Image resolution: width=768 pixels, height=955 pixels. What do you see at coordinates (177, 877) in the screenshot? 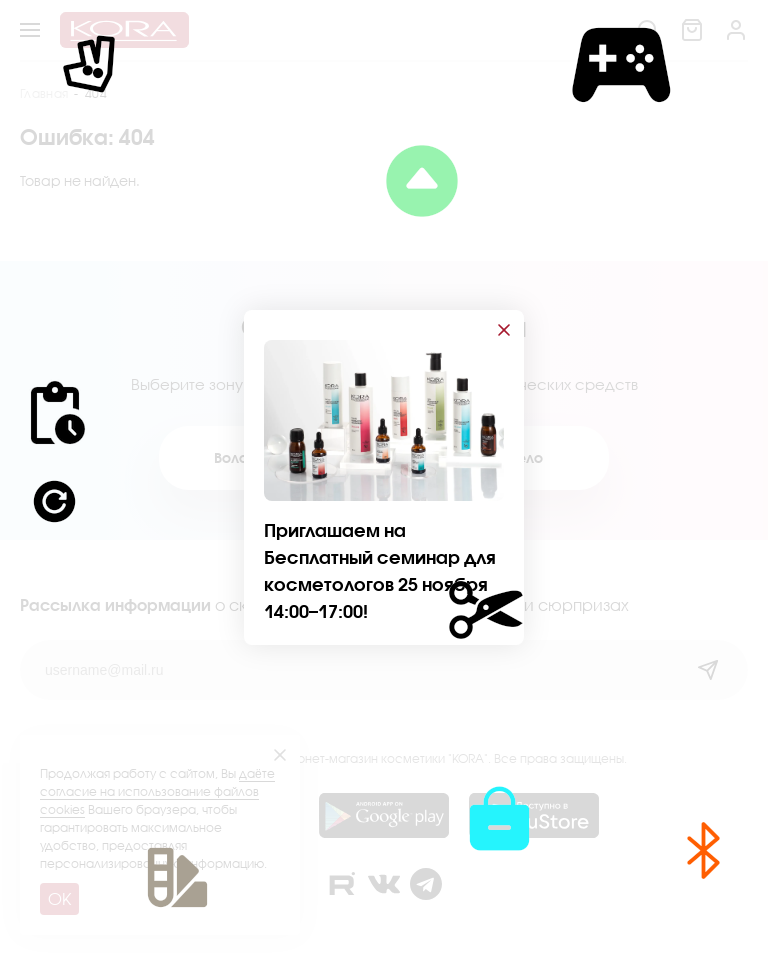
I see `access color palette or theme settings` at bounding box center [177, 877].